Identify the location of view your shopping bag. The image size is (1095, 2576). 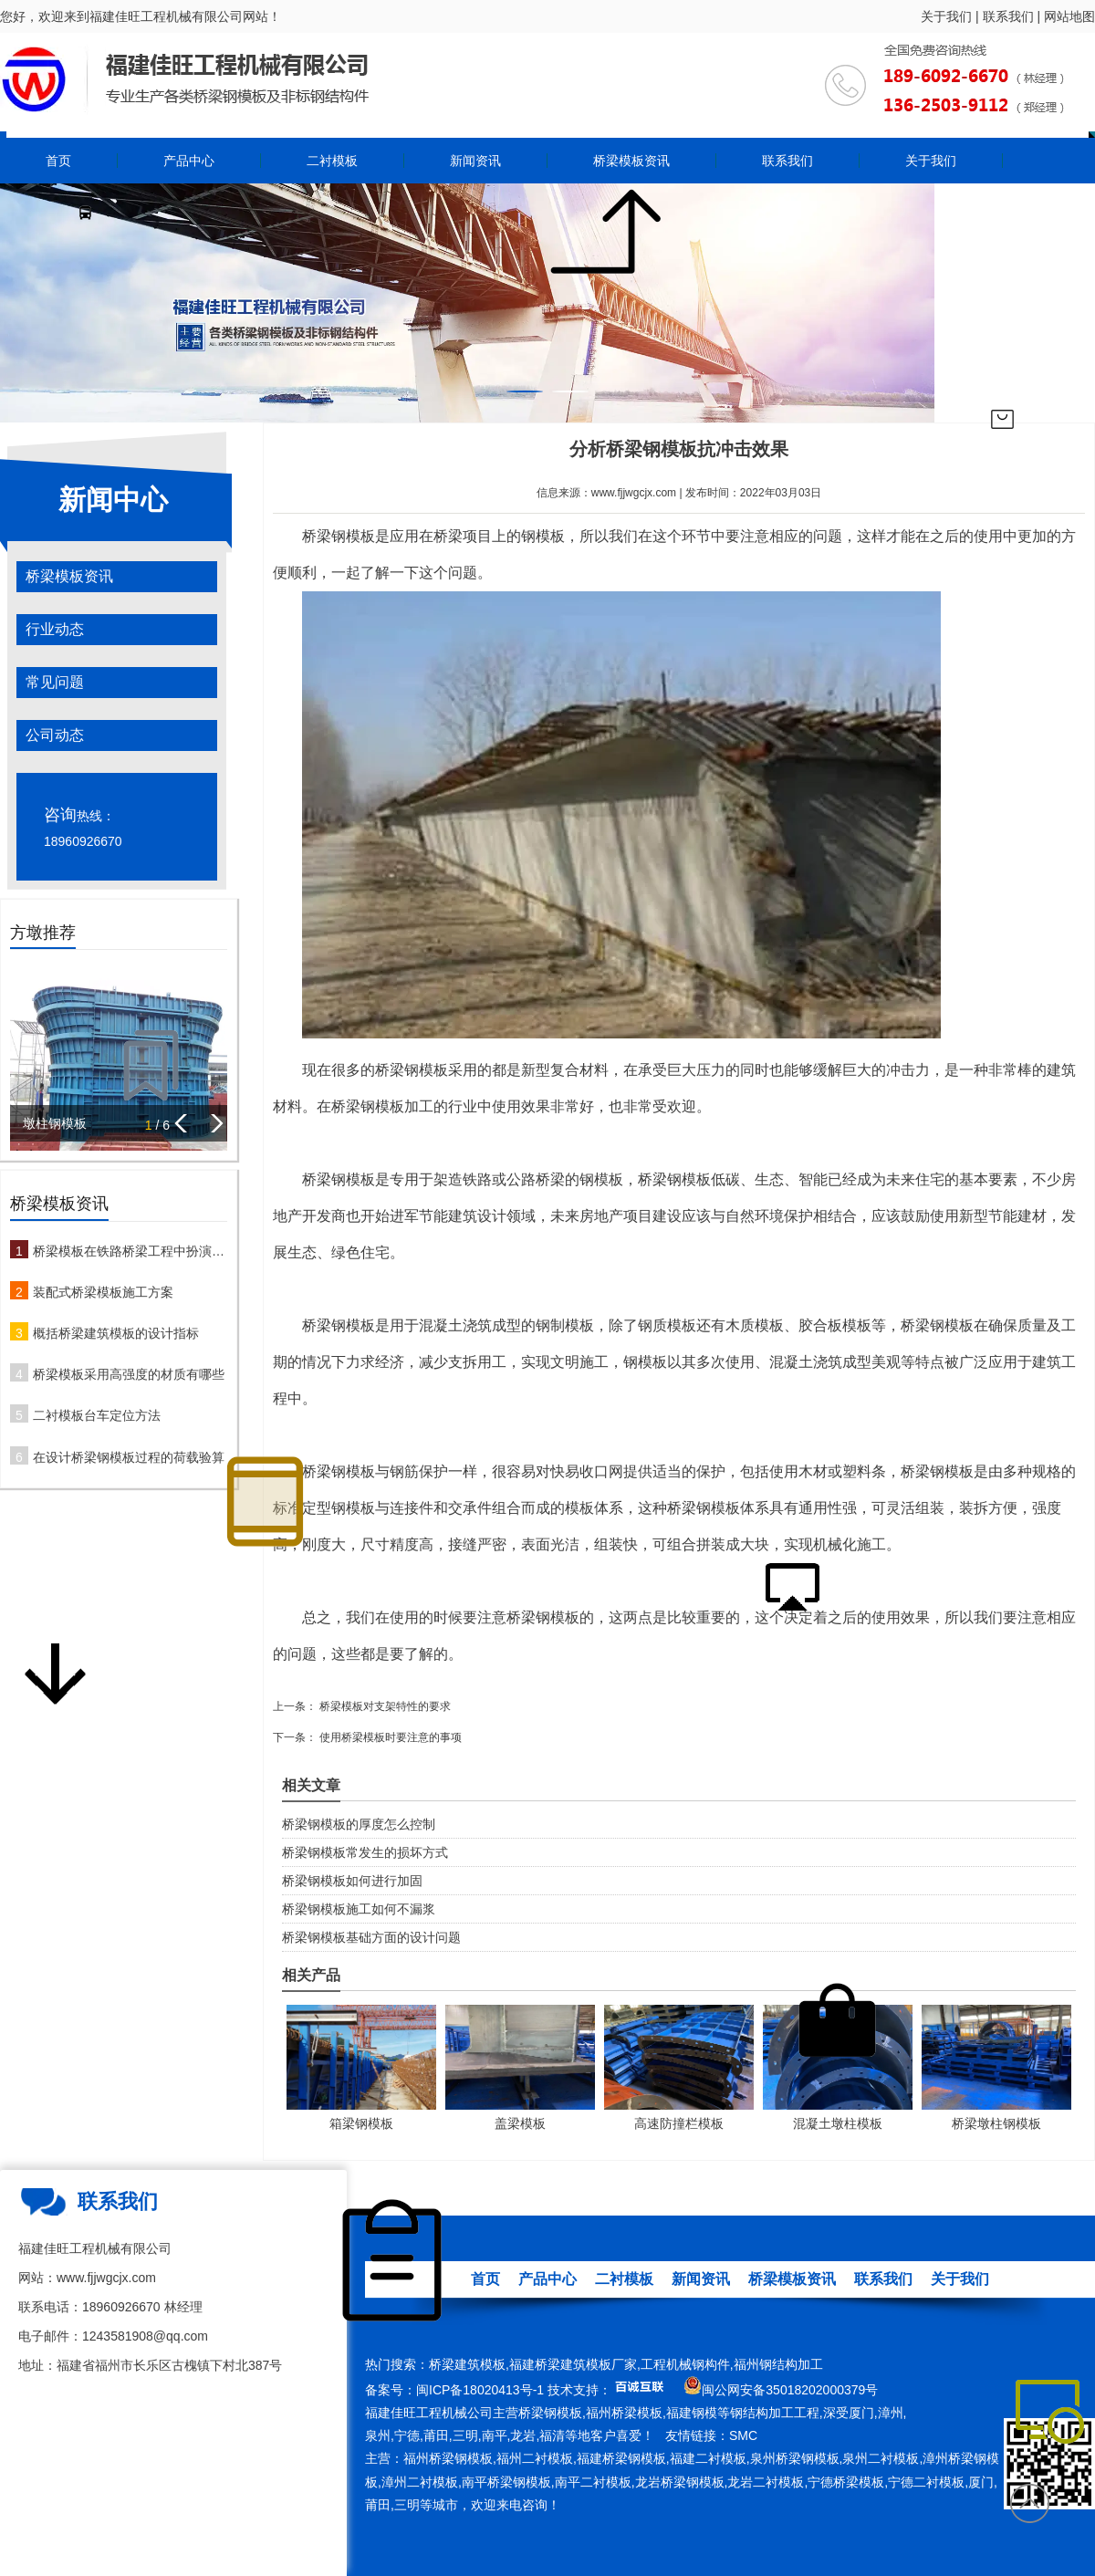
(1002, 419).